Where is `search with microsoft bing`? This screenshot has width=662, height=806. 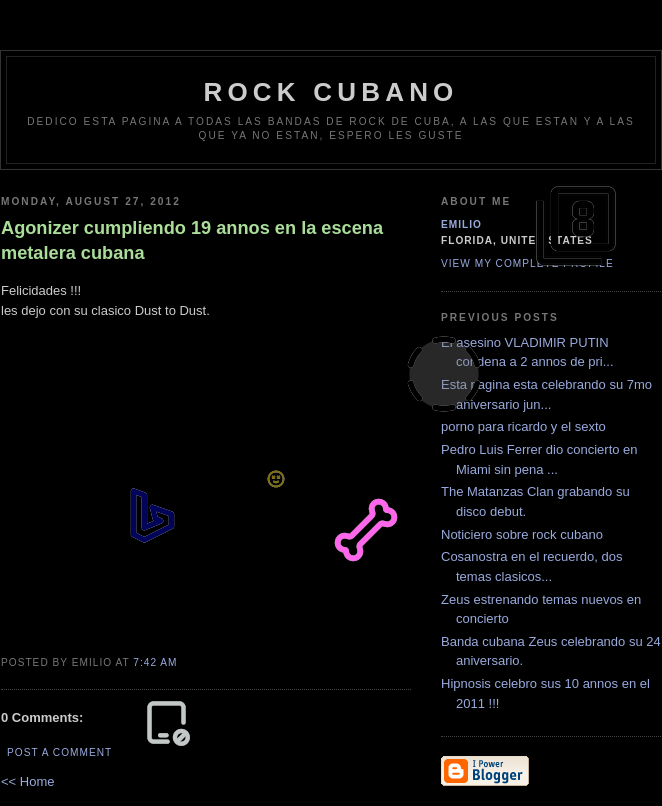 search with microsoft bing is located at coordinates (152, 515).